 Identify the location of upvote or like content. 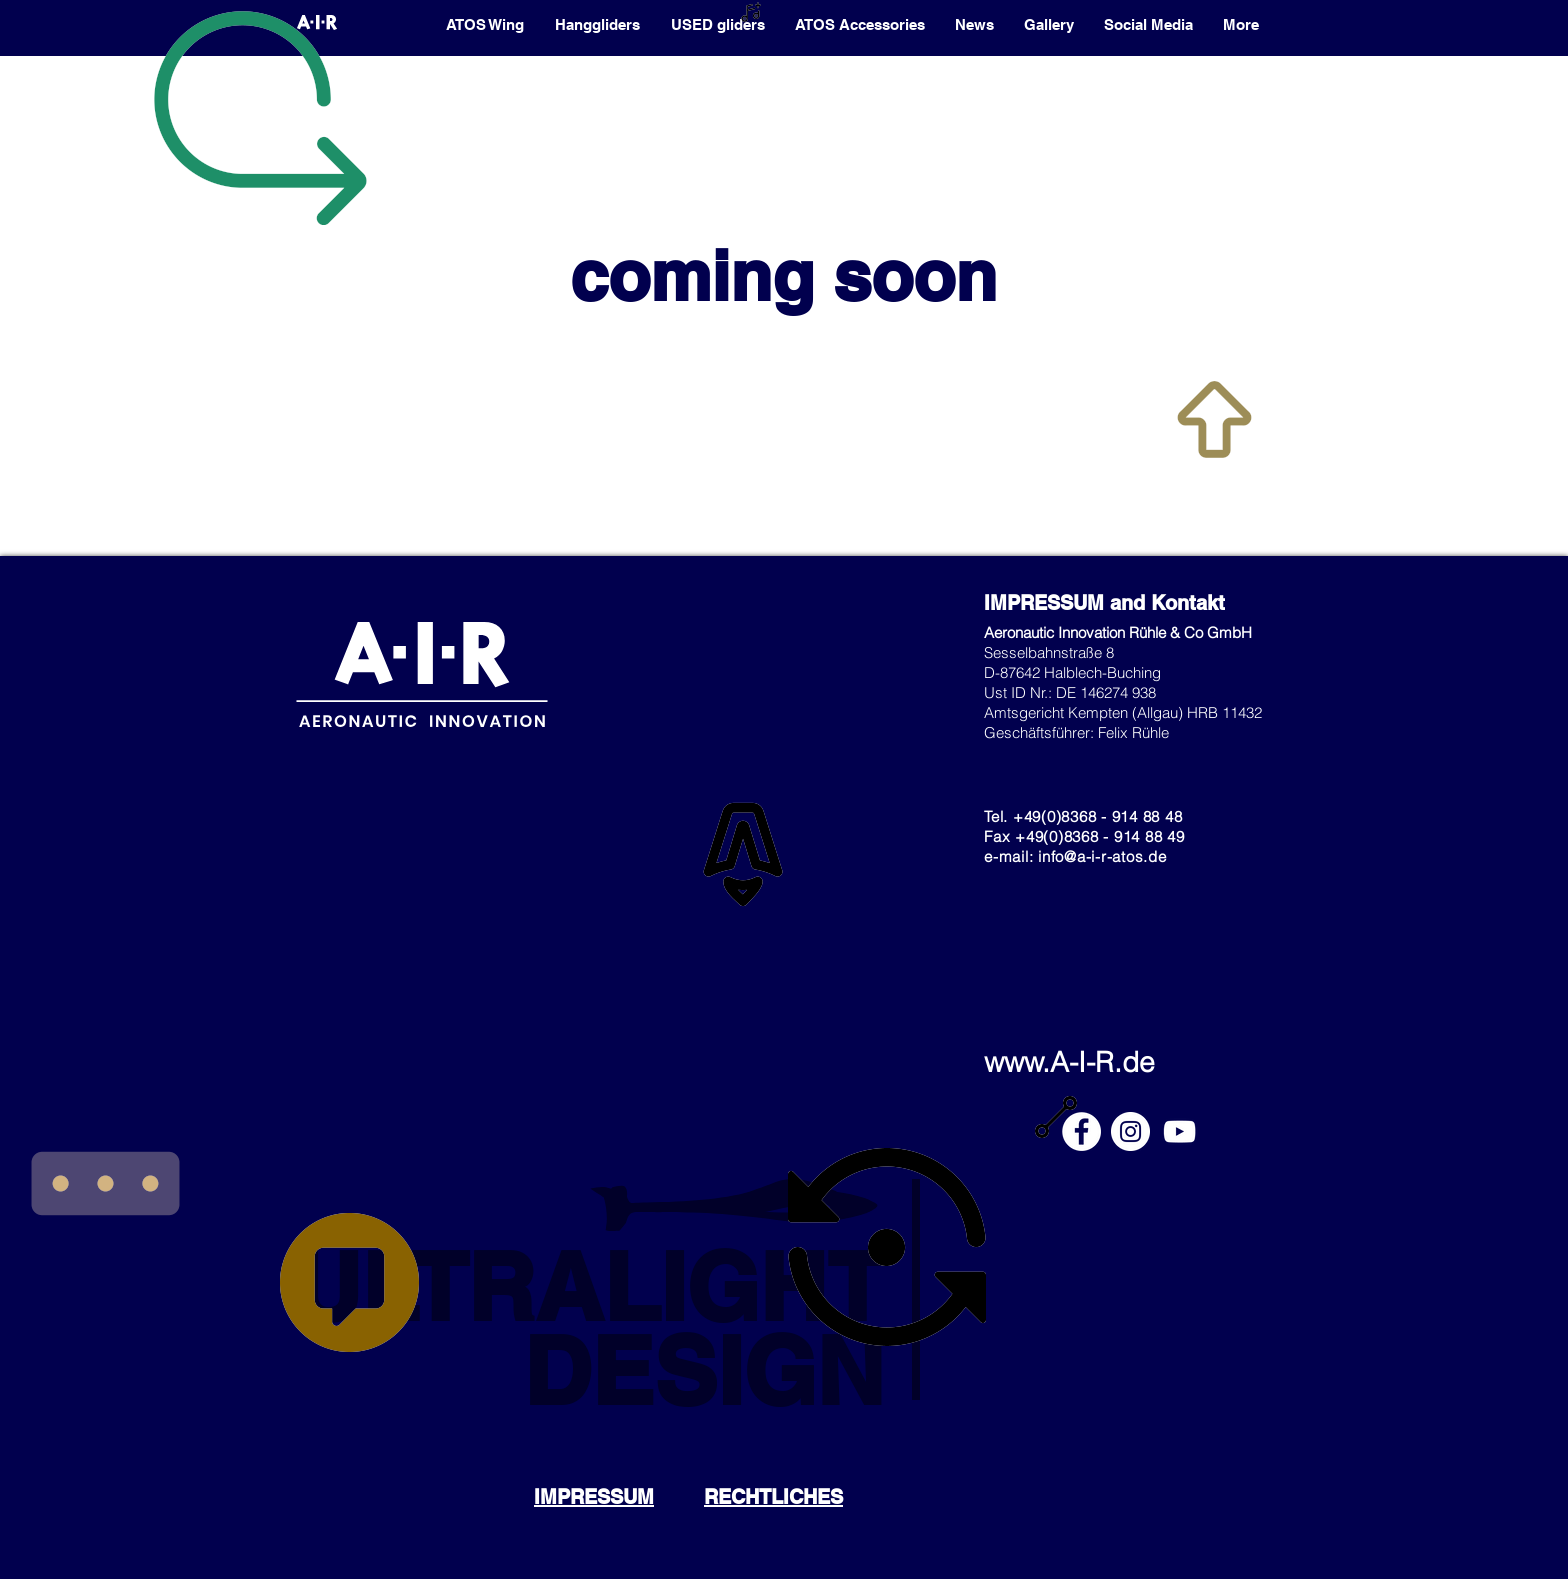
(1214, 421).